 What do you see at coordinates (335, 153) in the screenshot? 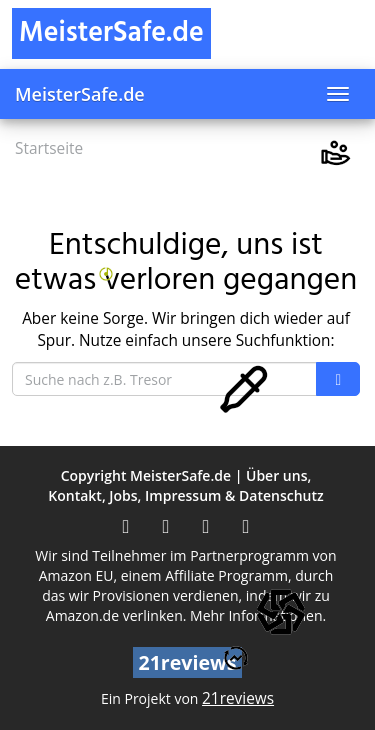
I see `make a payment or tip` at bounding box center [335, 153].